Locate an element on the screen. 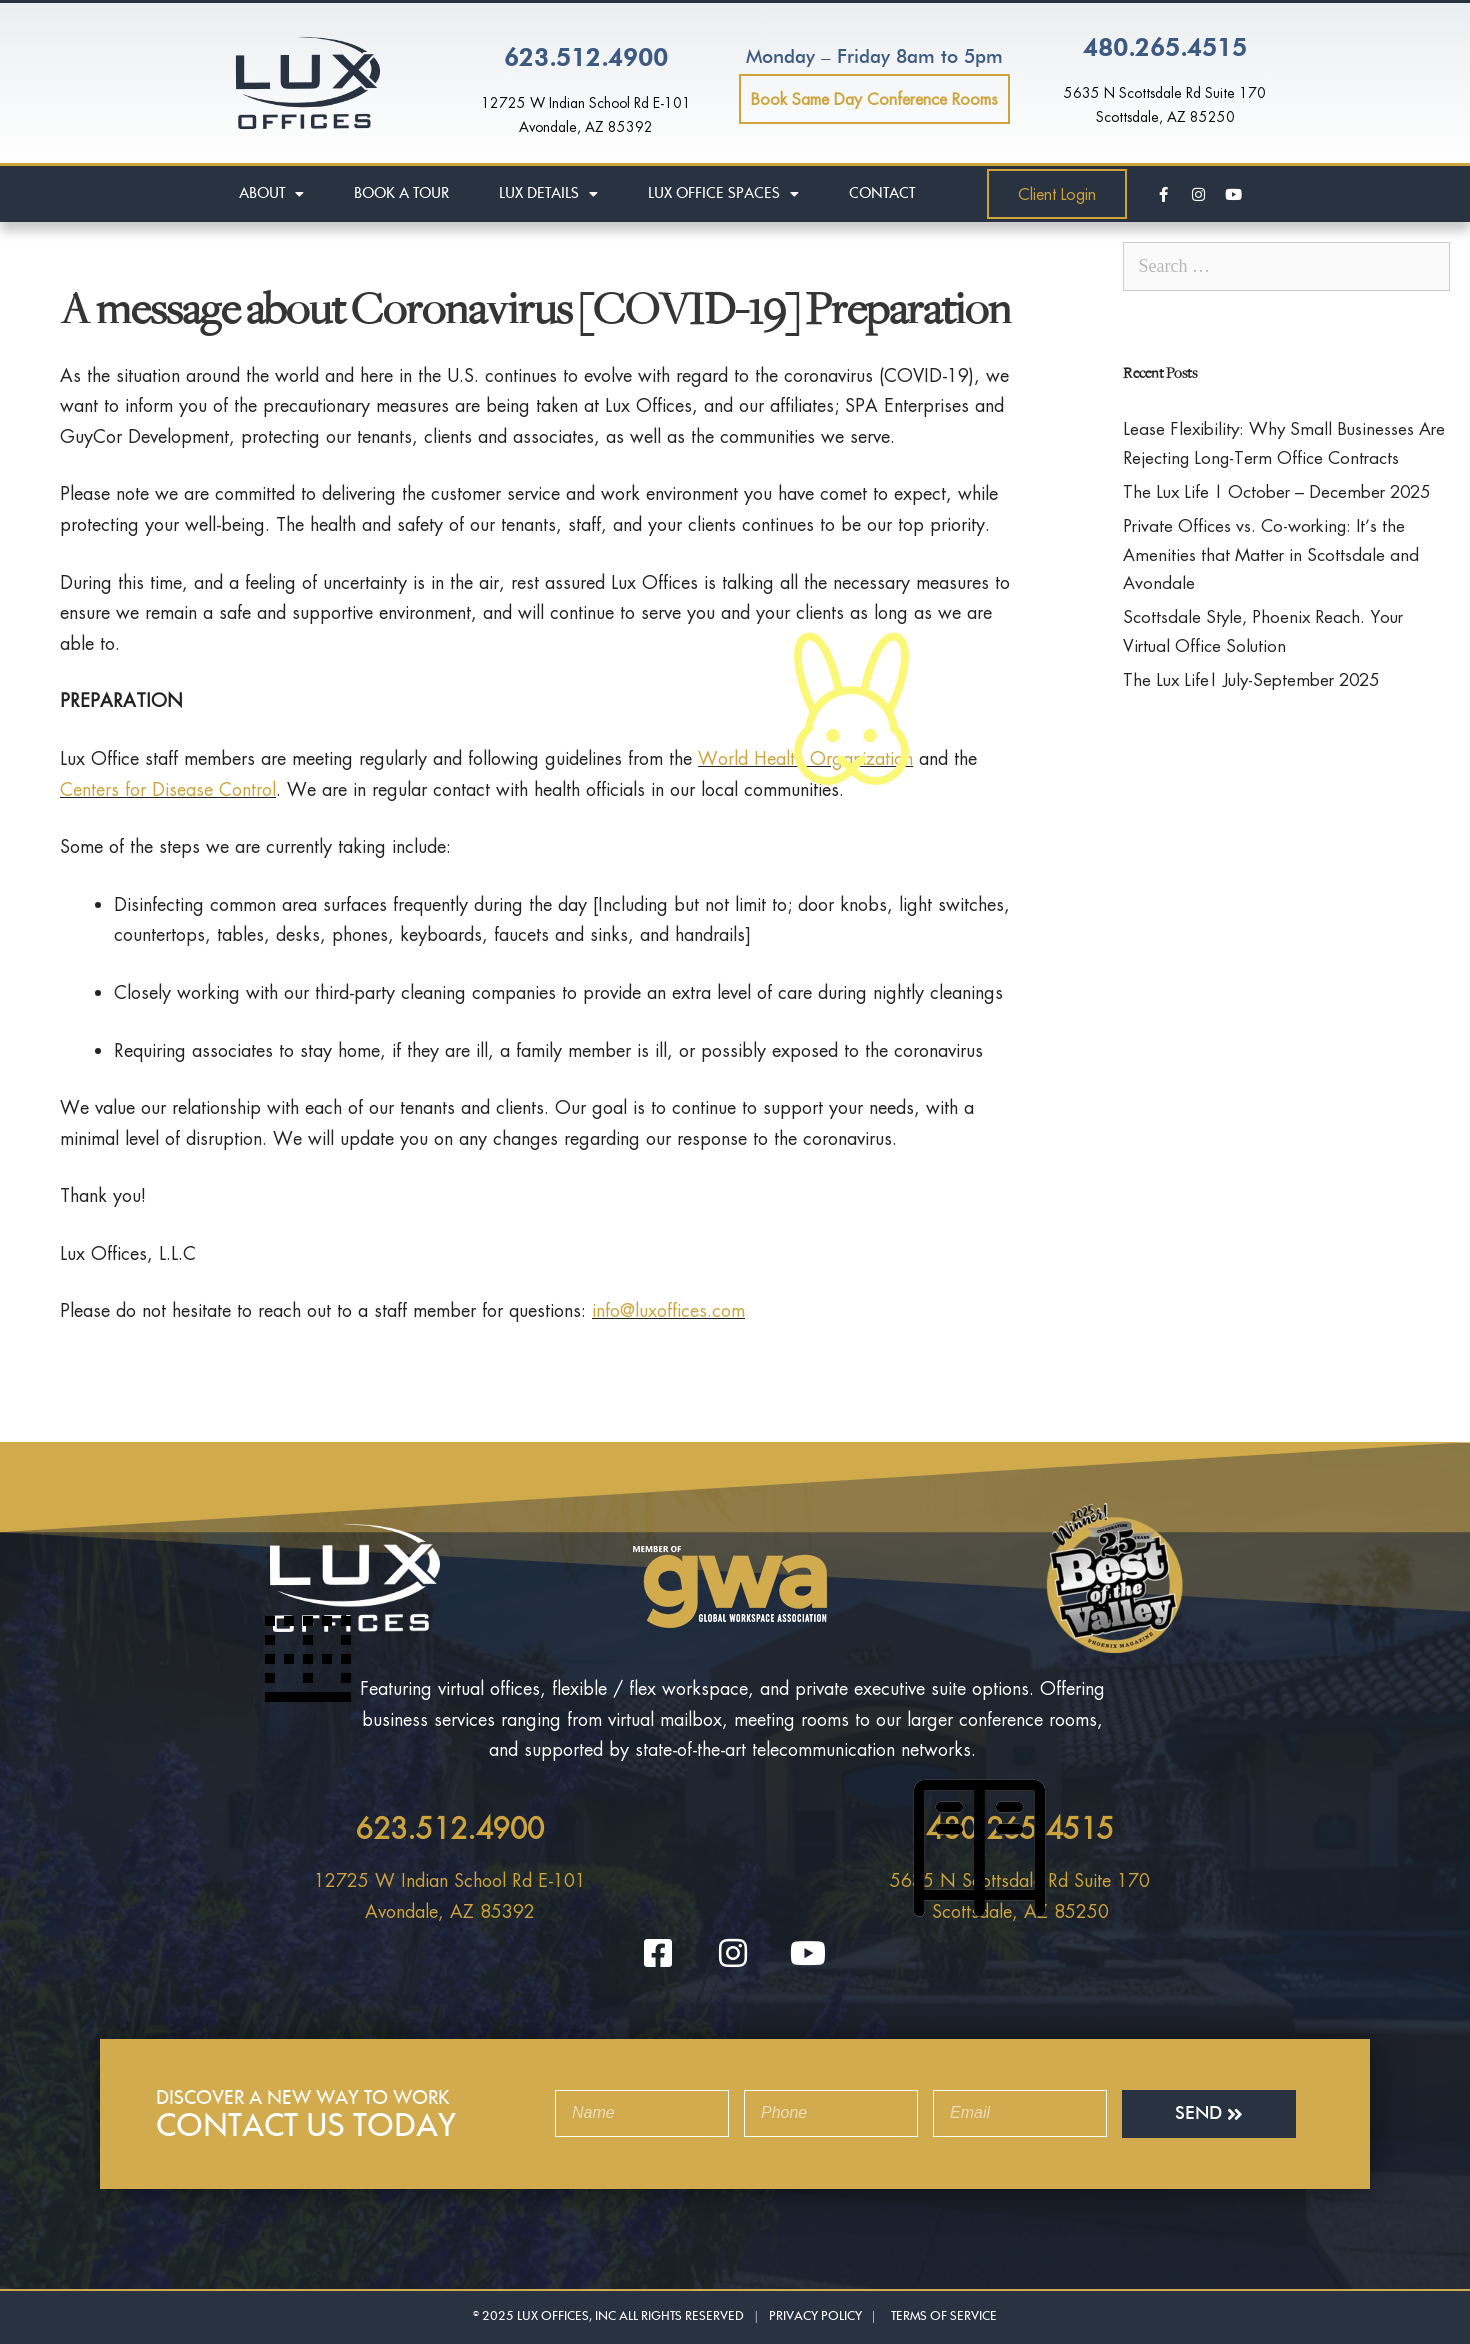  access pet or animal-related features is located at coordinates (851, 711).